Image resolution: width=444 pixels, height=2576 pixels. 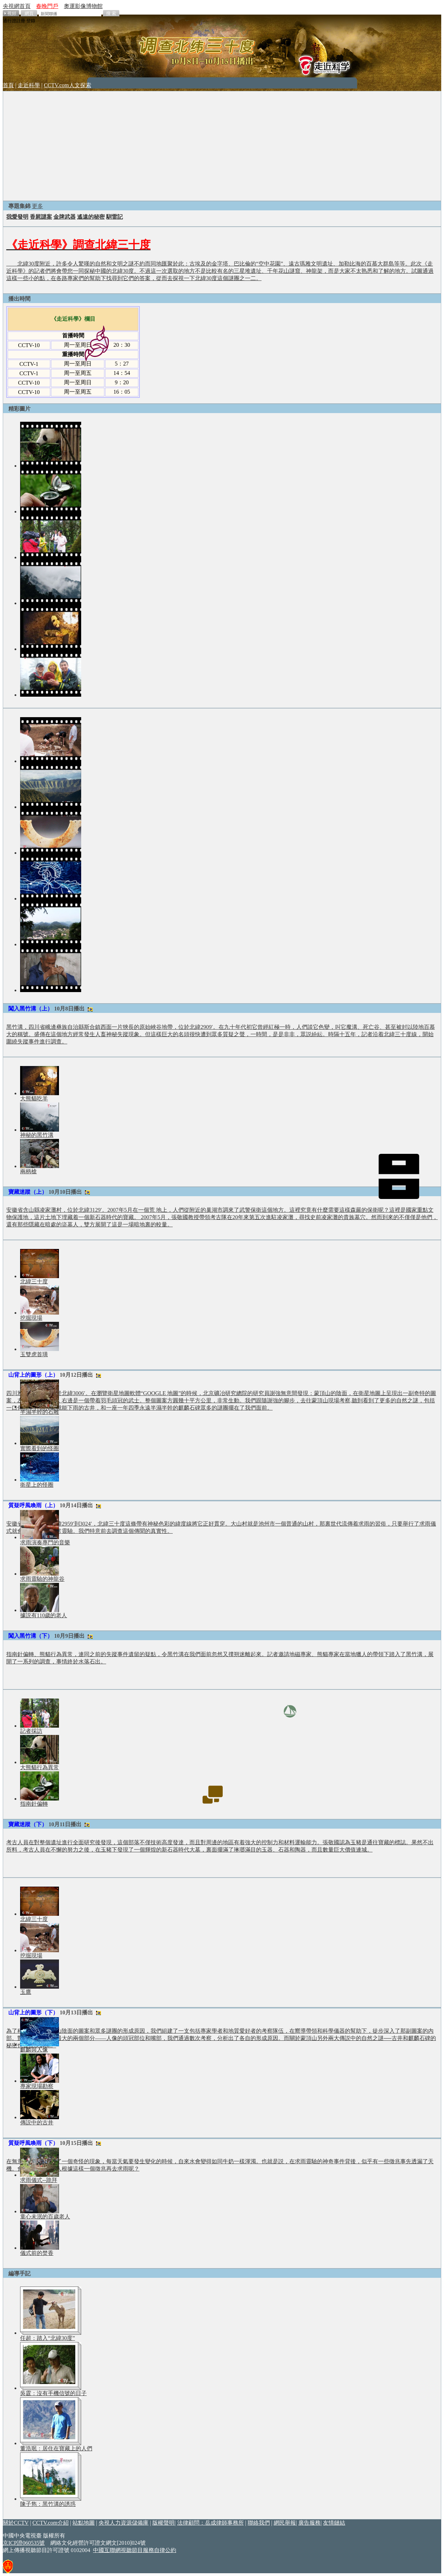 What do you see at coordinates (97, 344) in the screenshot?
I see `open jitsi video conferencing app` at bounding box center [97, 344].